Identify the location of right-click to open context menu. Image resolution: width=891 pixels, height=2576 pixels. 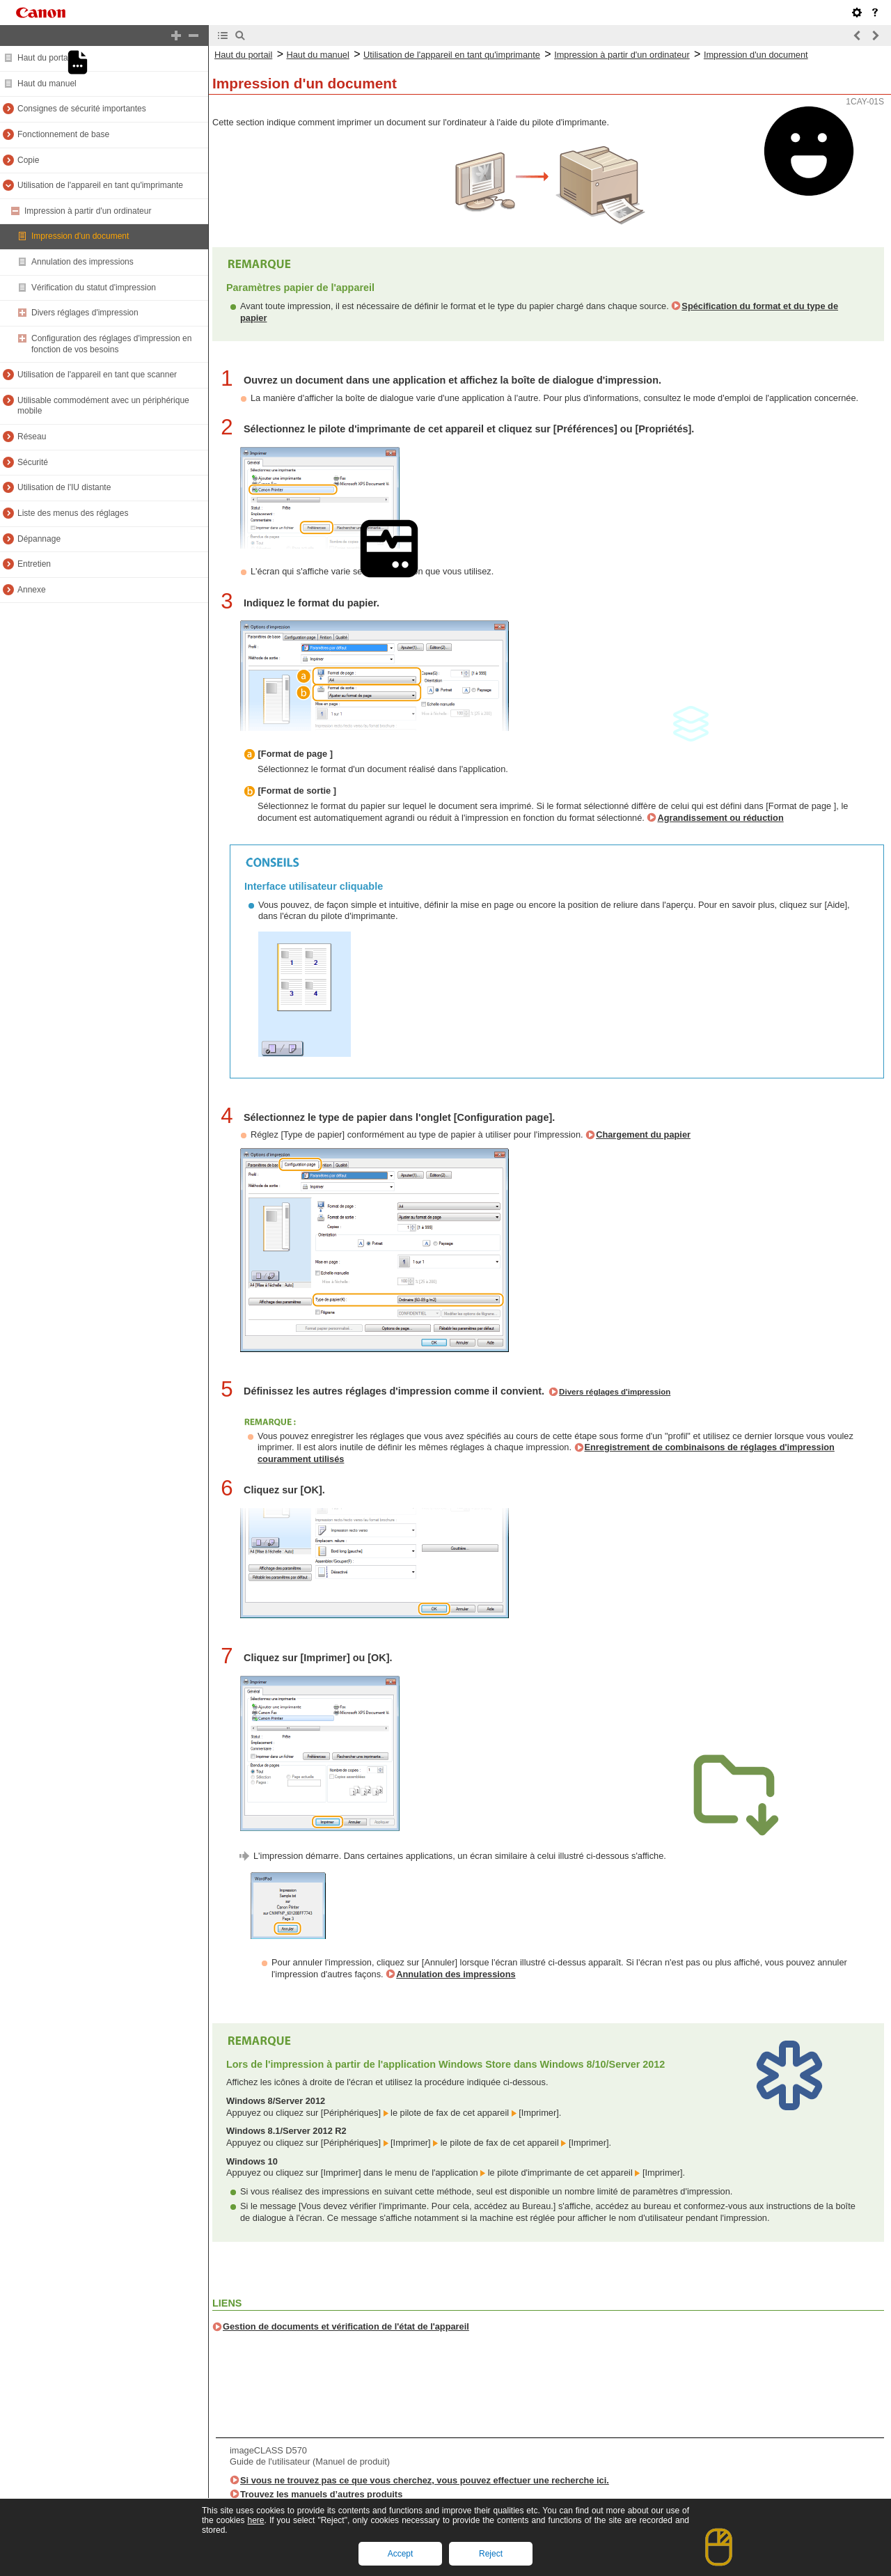
(718, 2547).